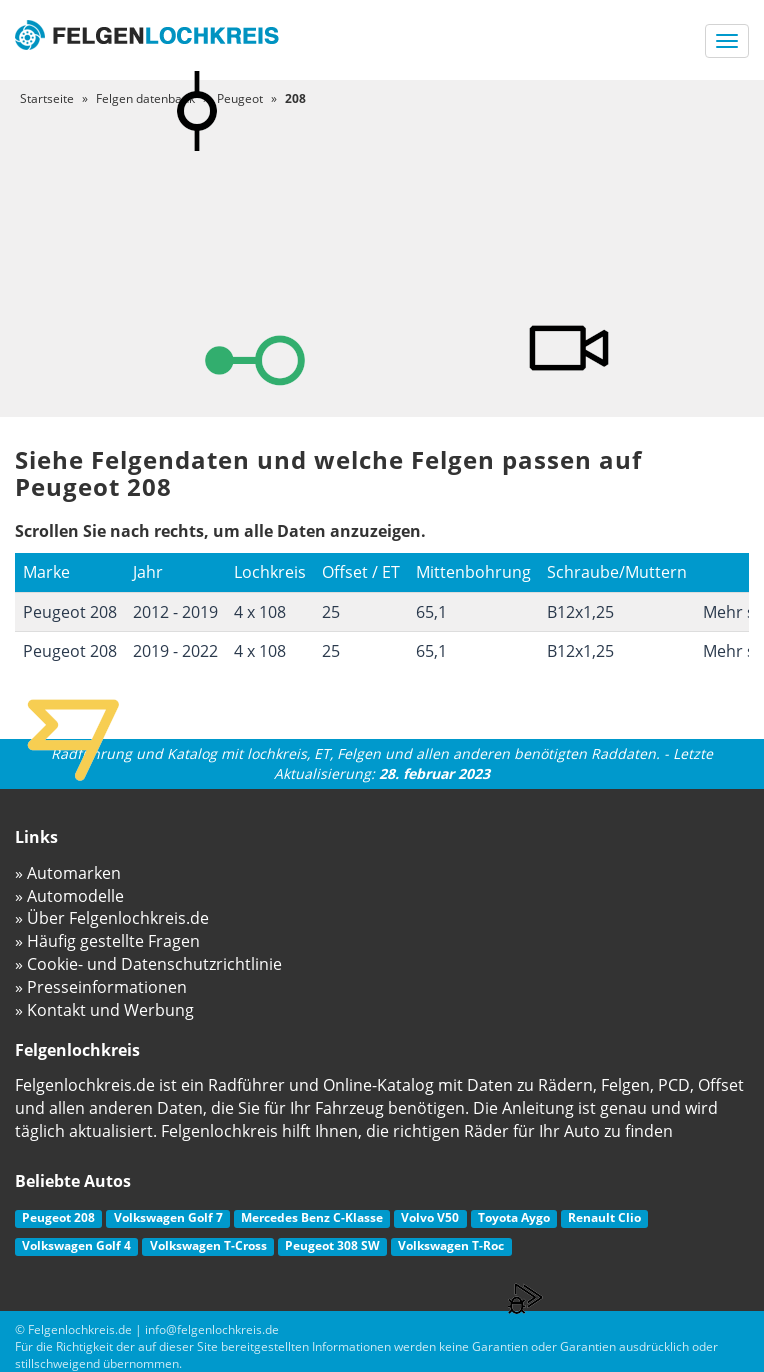 This screenshot has width=764, height=1372. I want to click on start video recording, so click(569, 348).